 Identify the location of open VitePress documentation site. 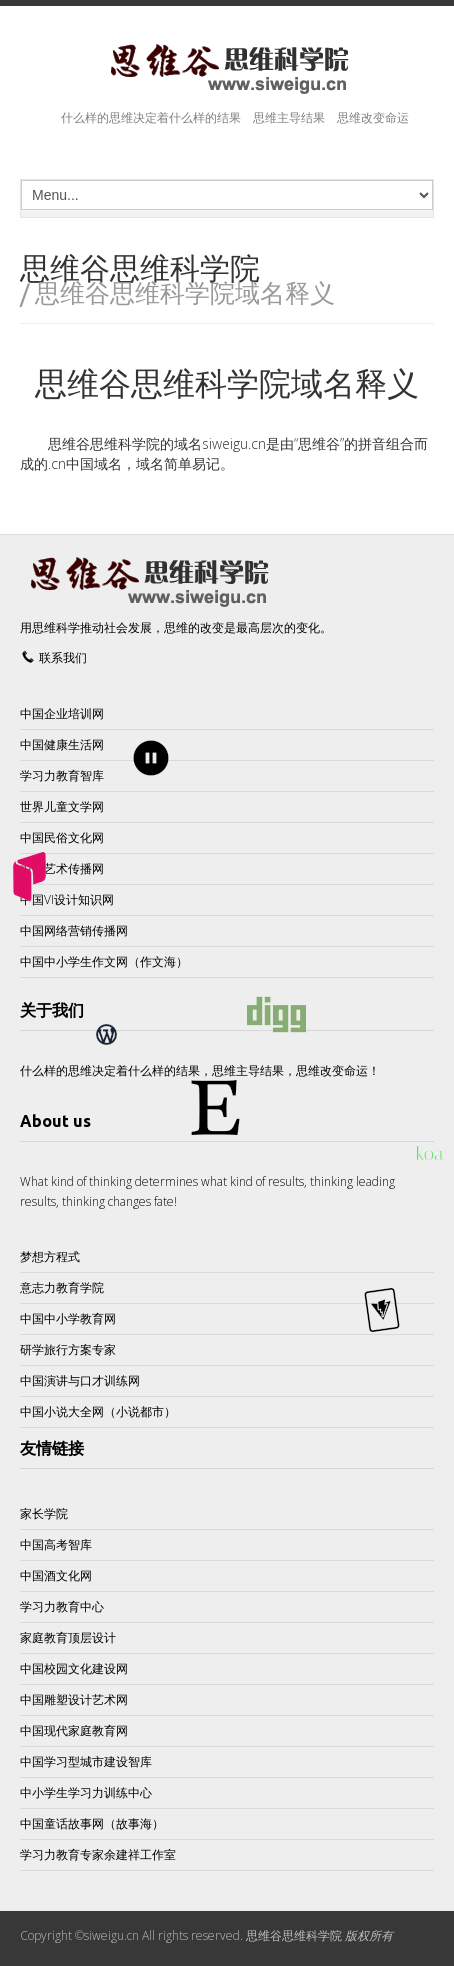
(382, 1310).